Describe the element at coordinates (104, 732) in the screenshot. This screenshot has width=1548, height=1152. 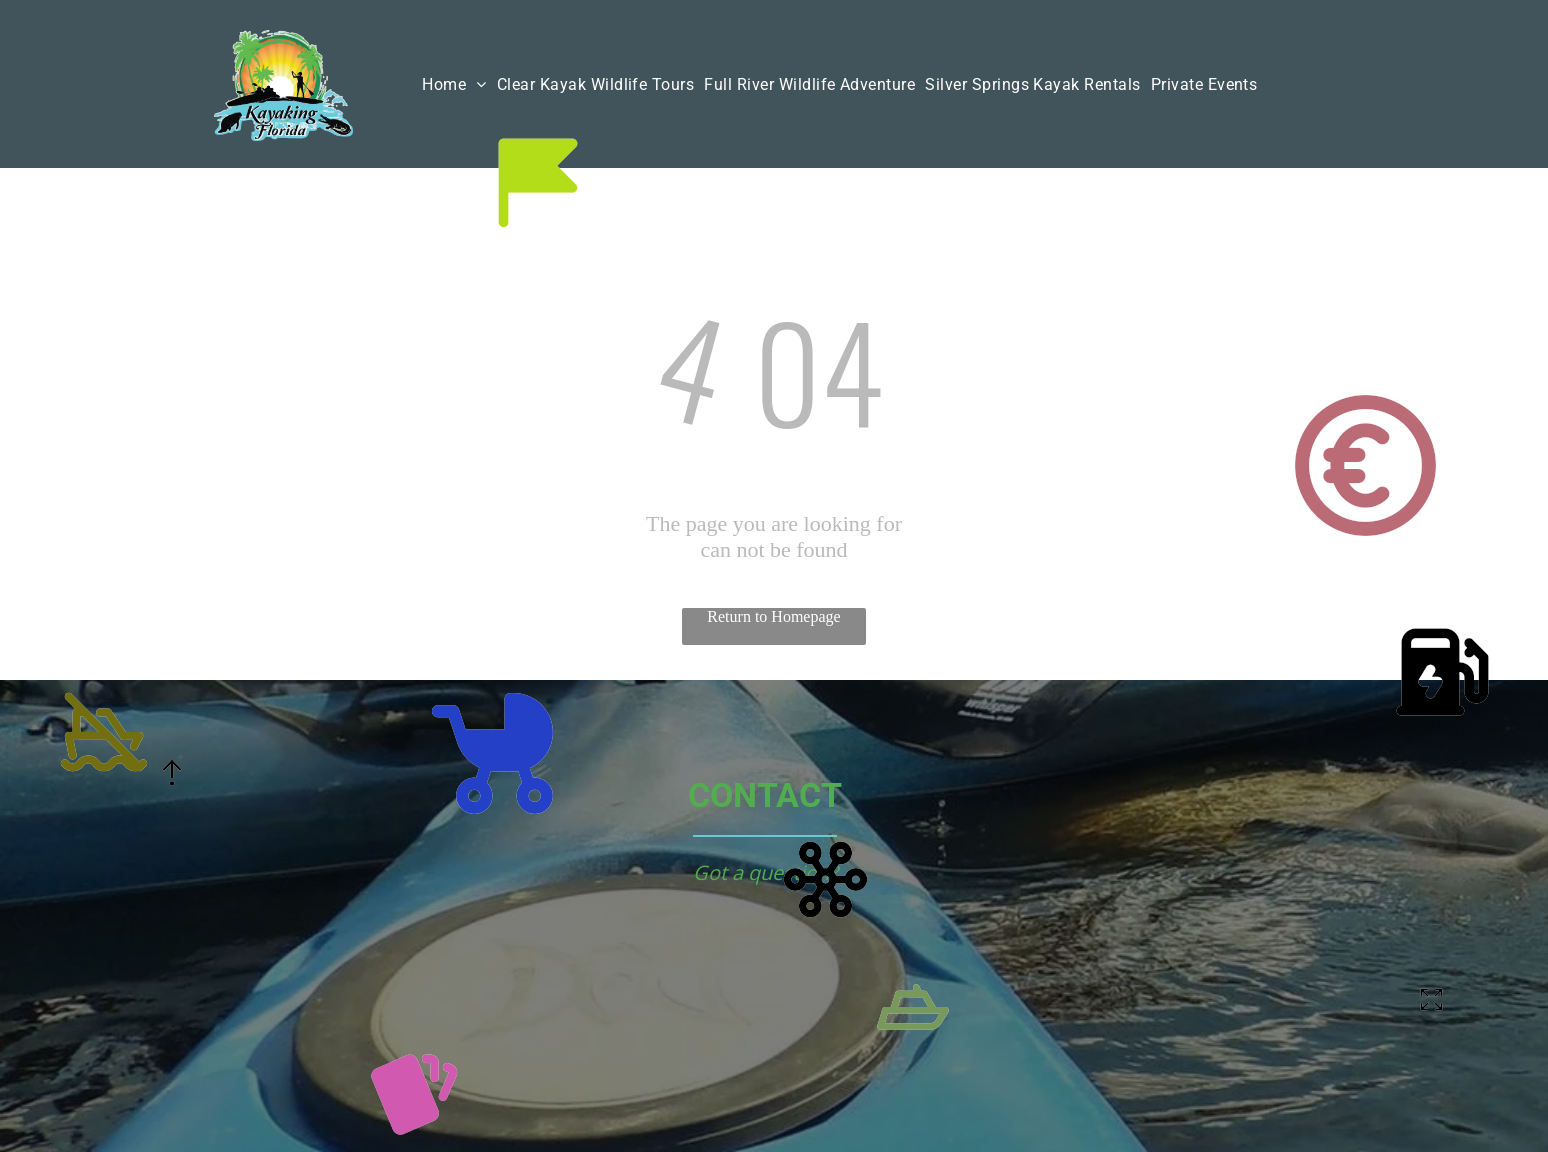
I see `shipping unavailable for this item` at that location.